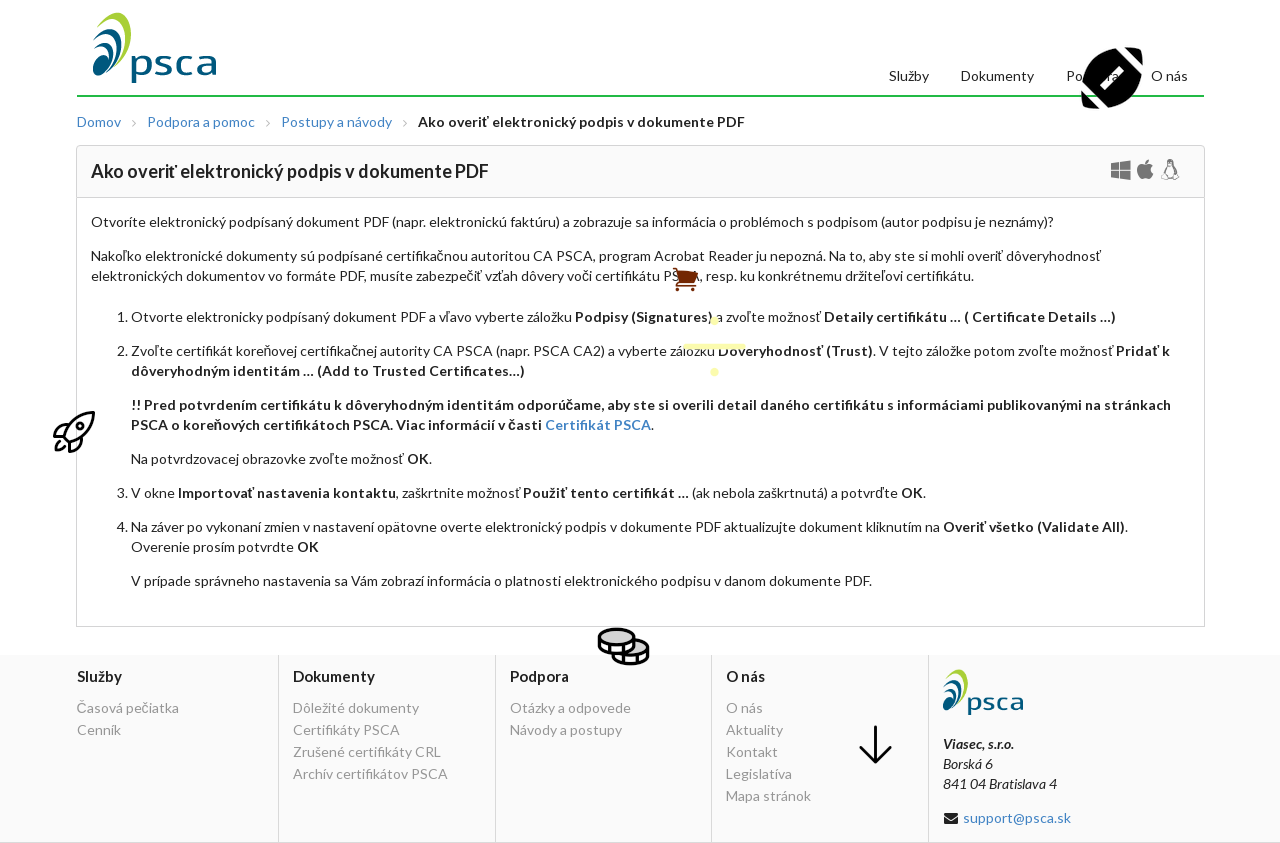 Image resolution: width=1280 pixels, height=843 pixels. What do you see at coordinates (714, 346) in the screenshot?
I see `perform division calculation` at bounding box center [714, 346].